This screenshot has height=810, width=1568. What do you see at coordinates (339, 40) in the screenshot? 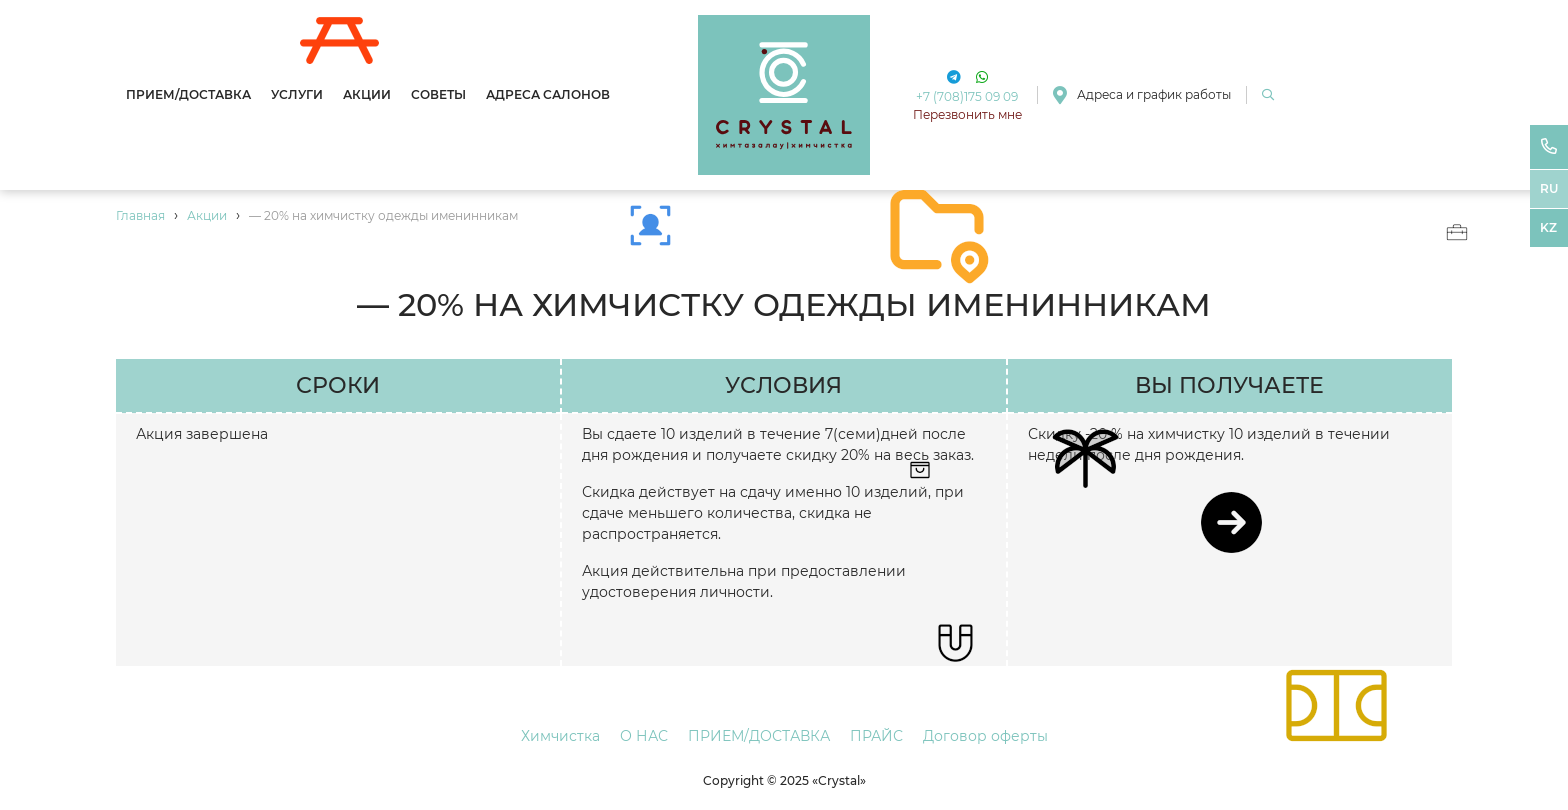
I see `find nearby picnic areas` at bounding box center [339, 40].